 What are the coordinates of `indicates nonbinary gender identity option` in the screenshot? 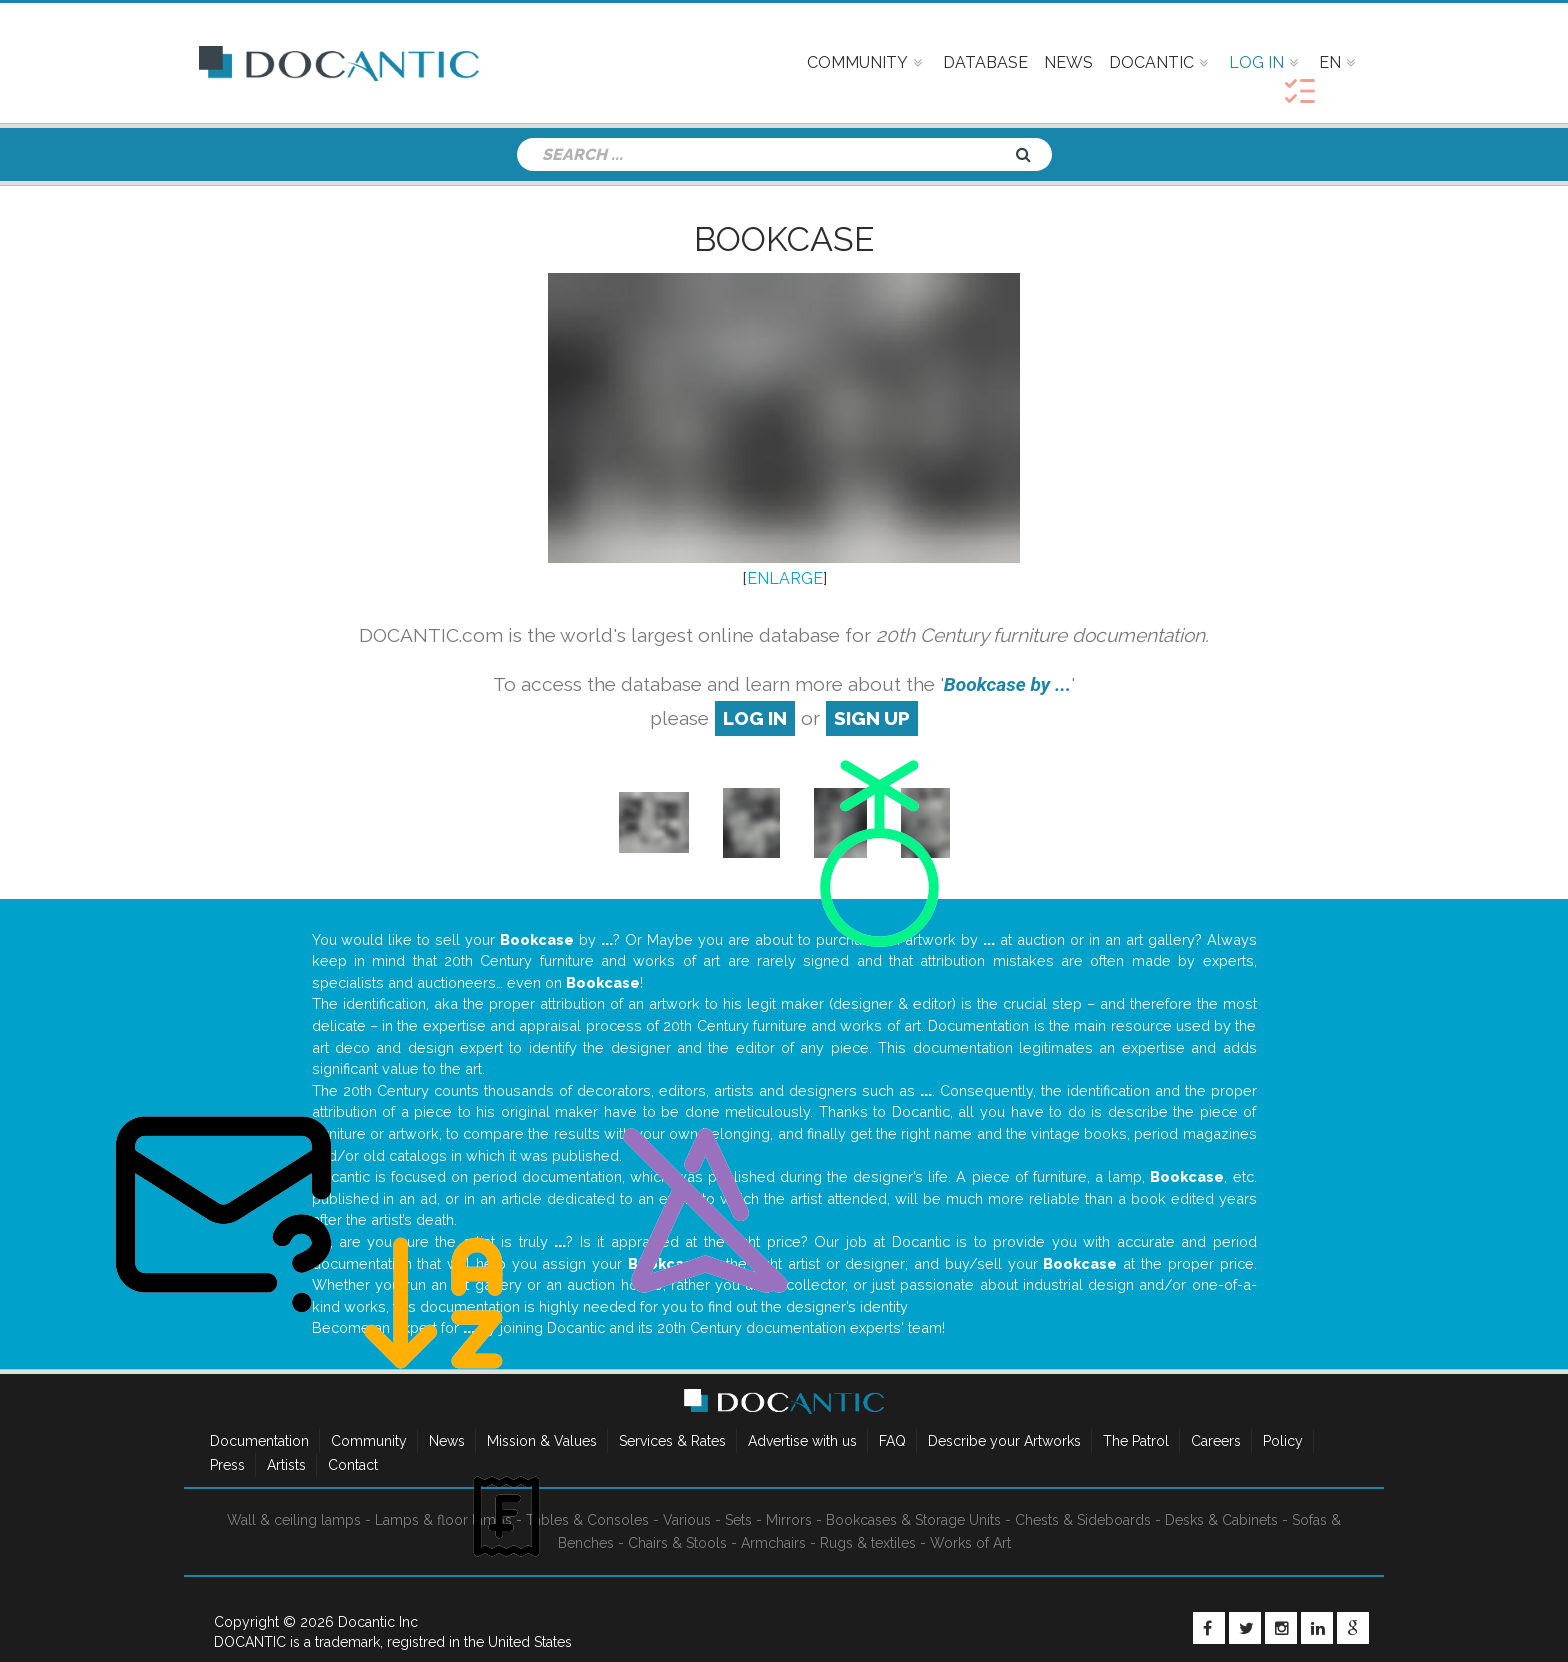 It's located at (879, 853).